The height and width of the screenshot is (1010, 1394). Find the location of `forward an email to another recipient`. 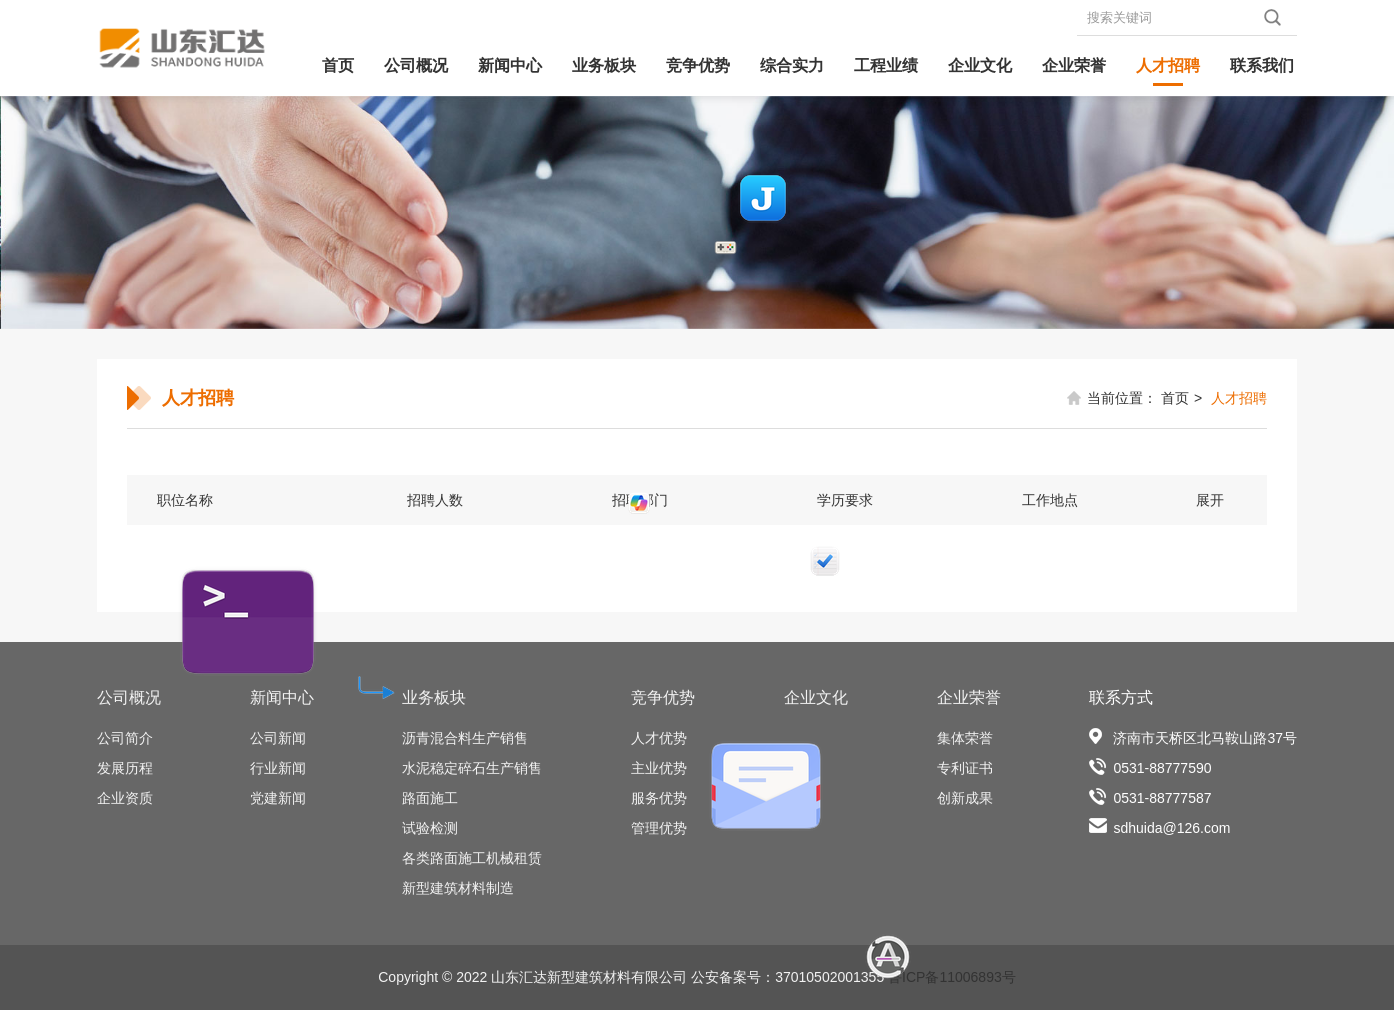

forward an email to another recipient is located at coordinates (377, 685).